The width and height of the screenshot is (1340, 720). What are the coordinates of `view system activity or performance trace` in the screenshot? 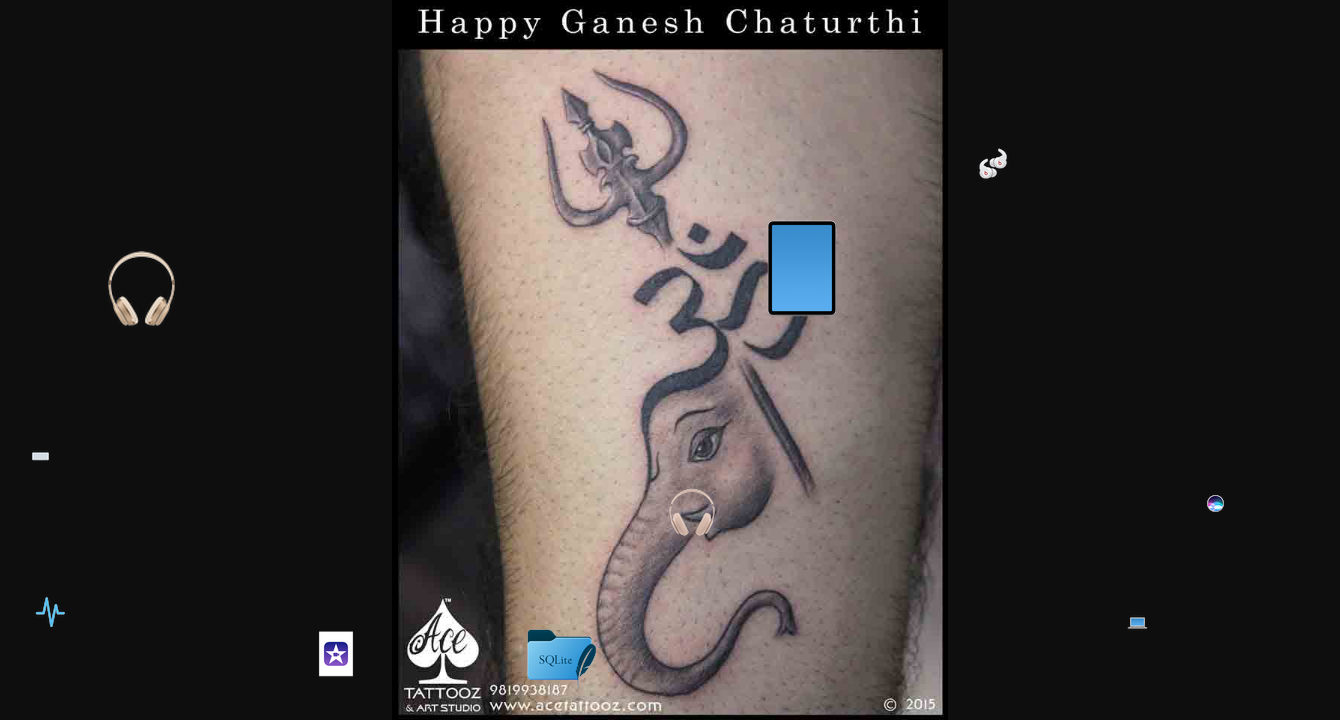 It's located at (50, 611).